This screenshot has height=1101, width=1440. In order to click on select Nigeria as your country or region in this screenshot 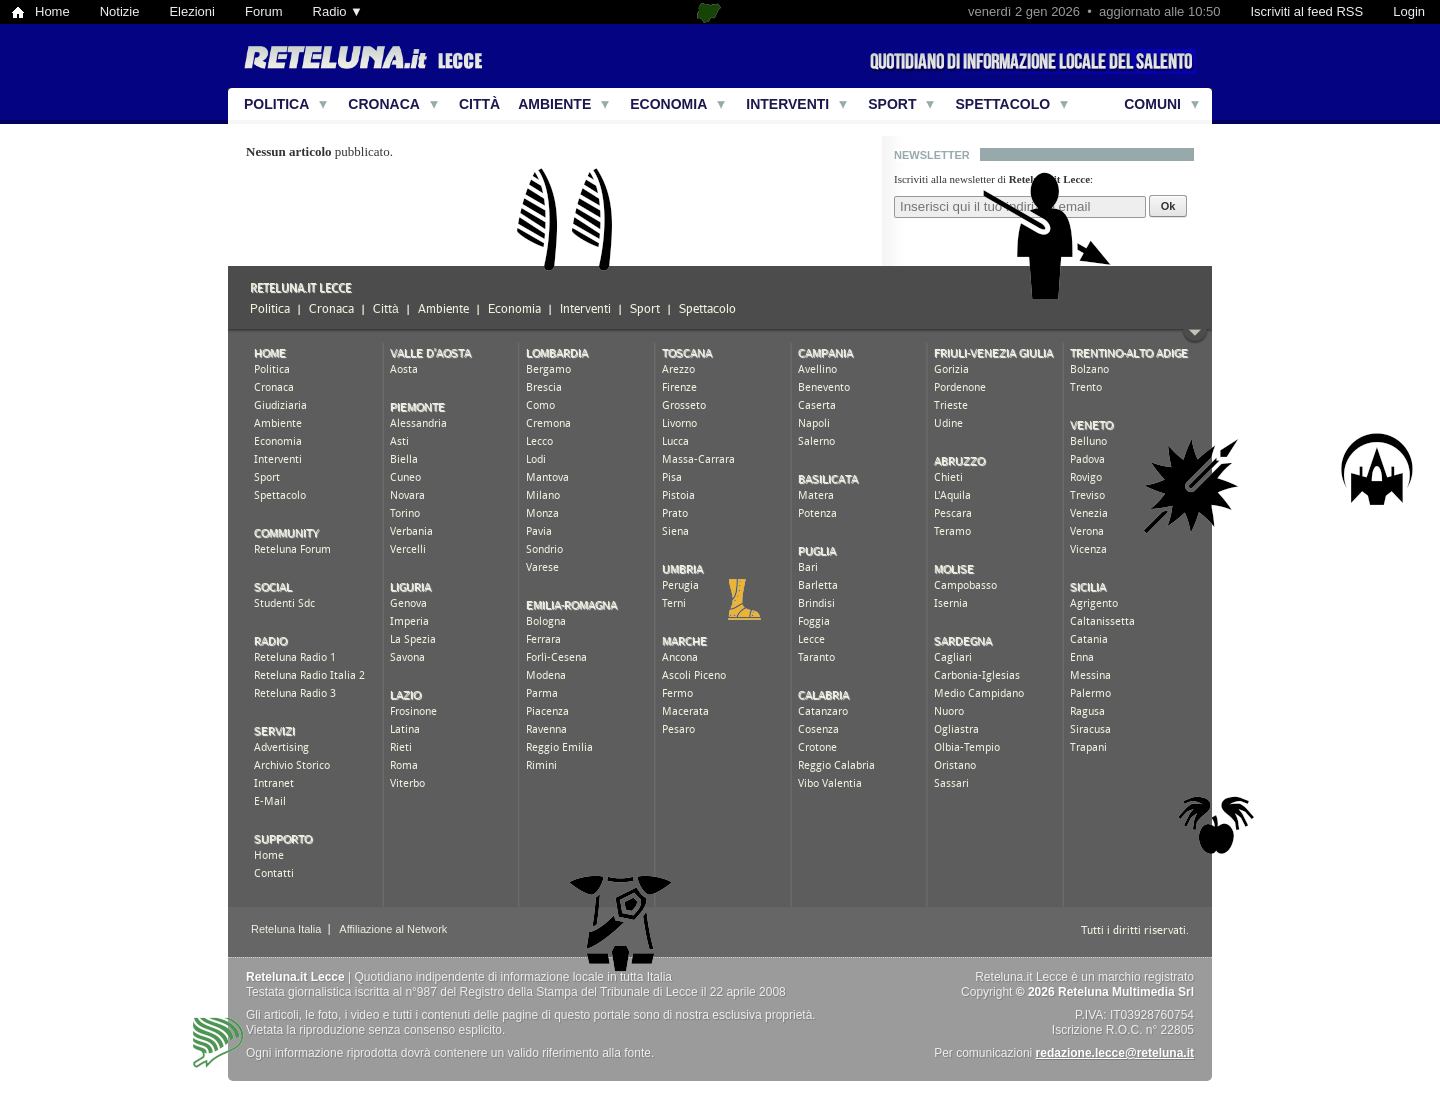, I will do `click(709, 13)`.